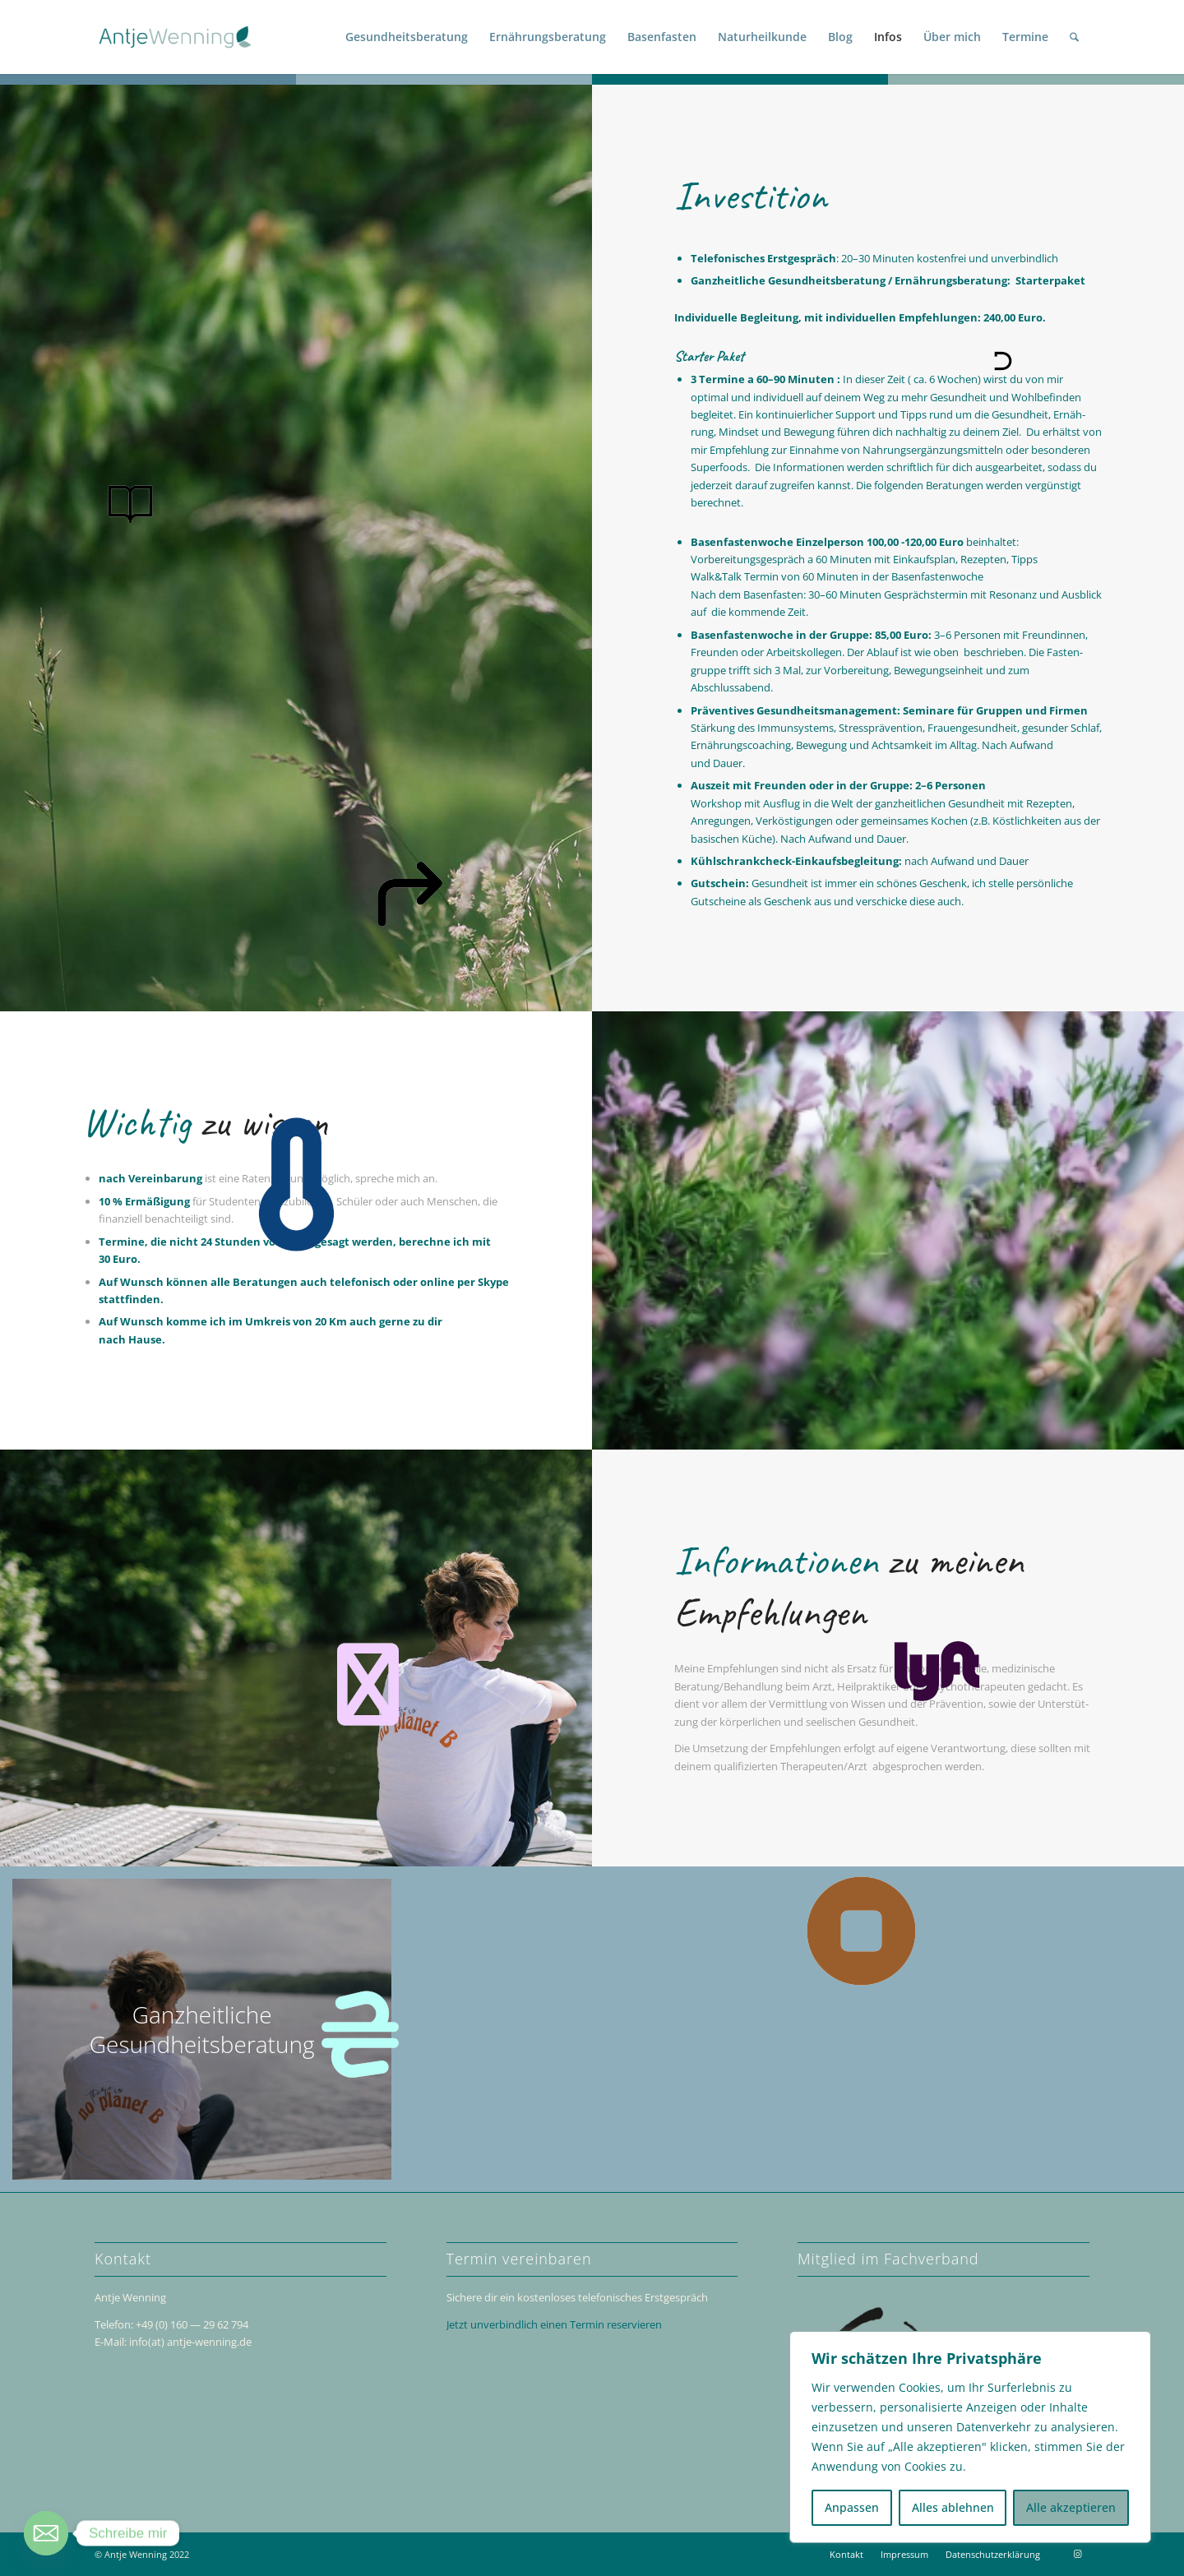  Describe the element at coordinates (408, 896) in the screenshot. I see `forward or share content` at that location.